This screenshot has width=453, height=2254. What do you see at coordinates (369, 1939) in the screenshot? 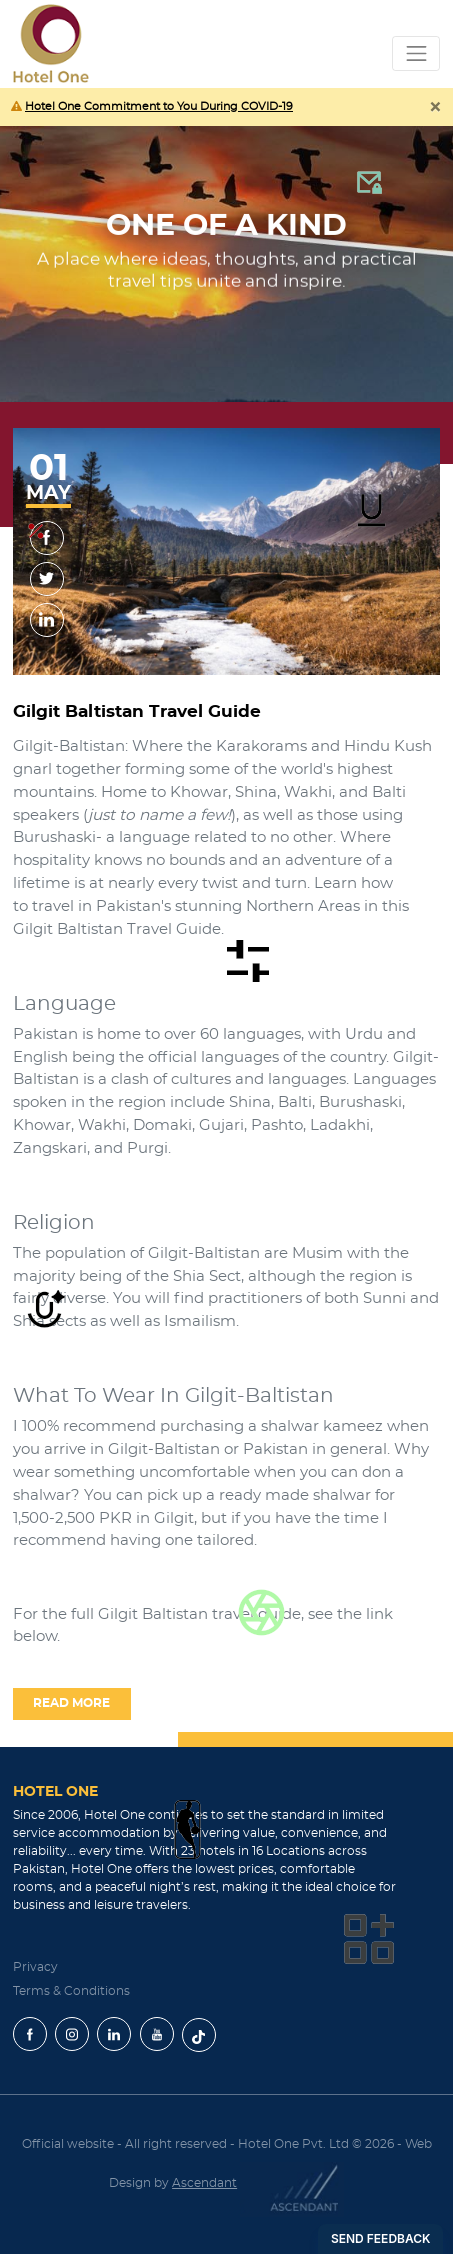
I see `add a new function or module` at bounding box center [369, 1939].